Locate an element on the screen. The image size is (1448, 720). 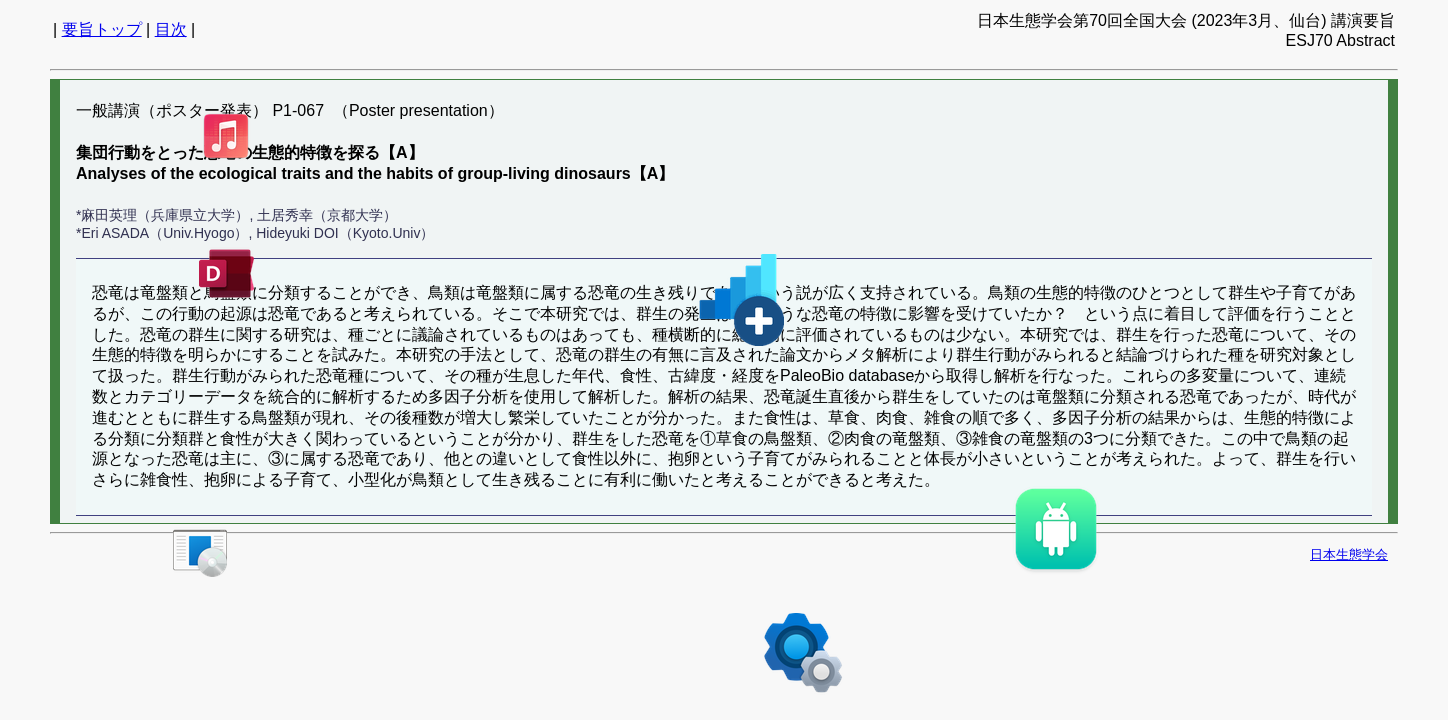
open the music player app is located at coordinates (226, 136).